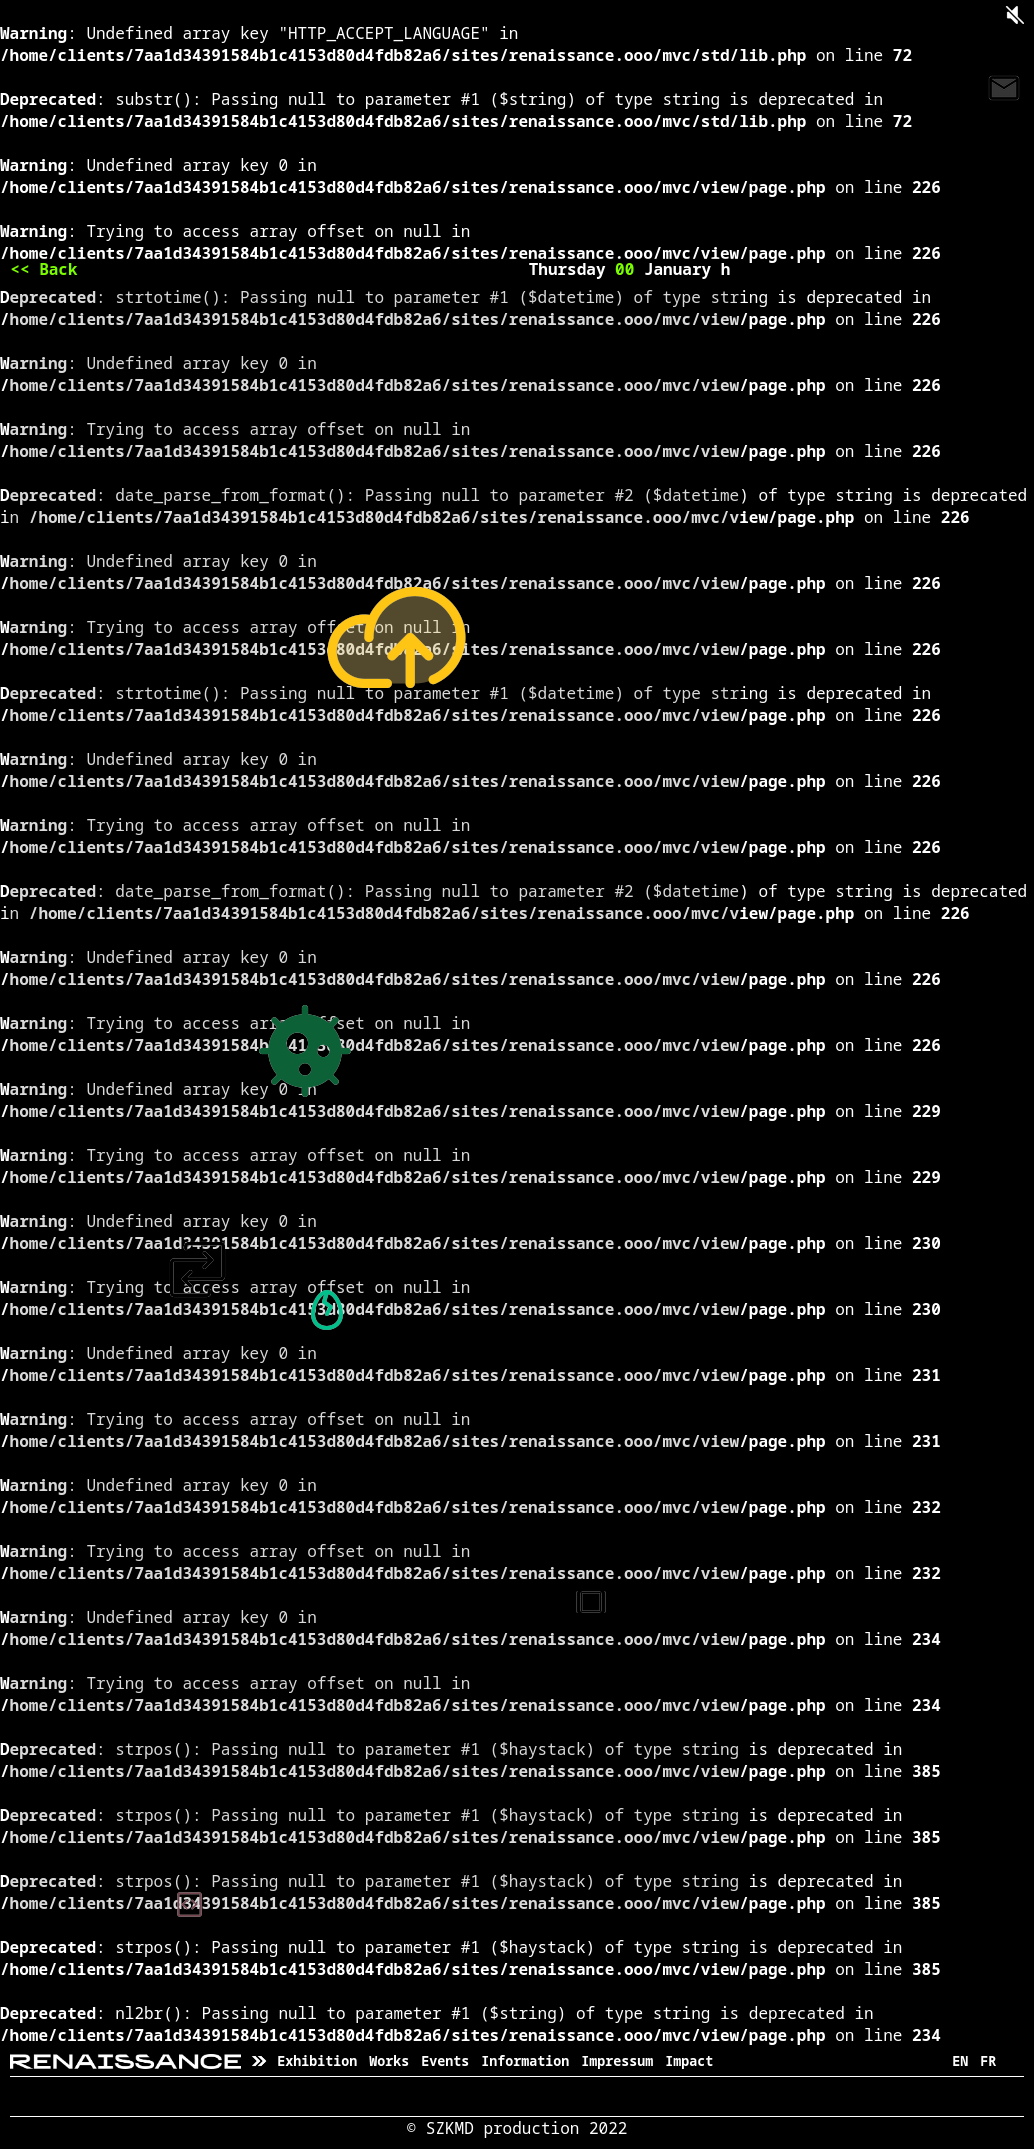 This screenshot has width=1034, height=2149. Describe the element at coordinates (591, 1602) in the screenshot. I see `start a slideshow presentation` at that location.